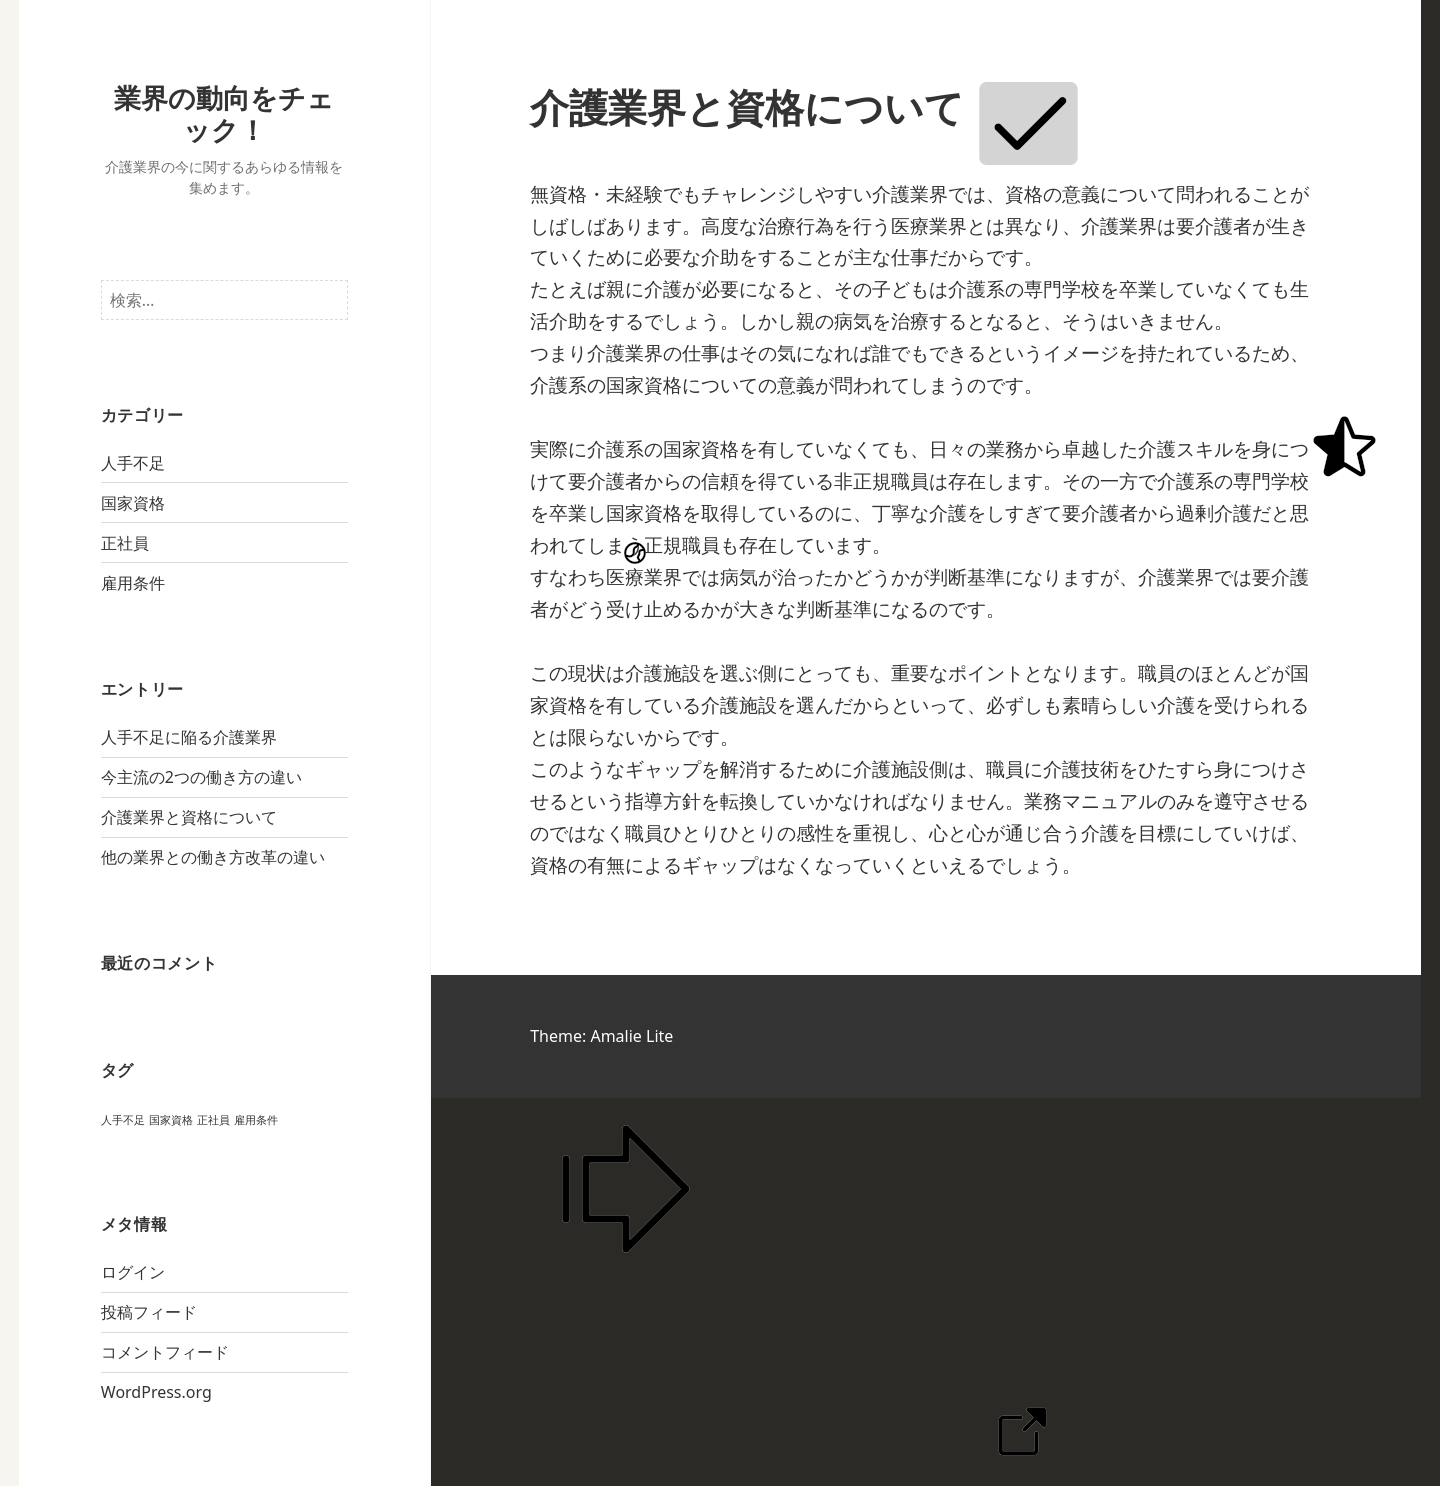  What do you see at coordinates (1022, 1431) in the screenshot?
I see `open link in new window` at bounding box center [1022, 1431].